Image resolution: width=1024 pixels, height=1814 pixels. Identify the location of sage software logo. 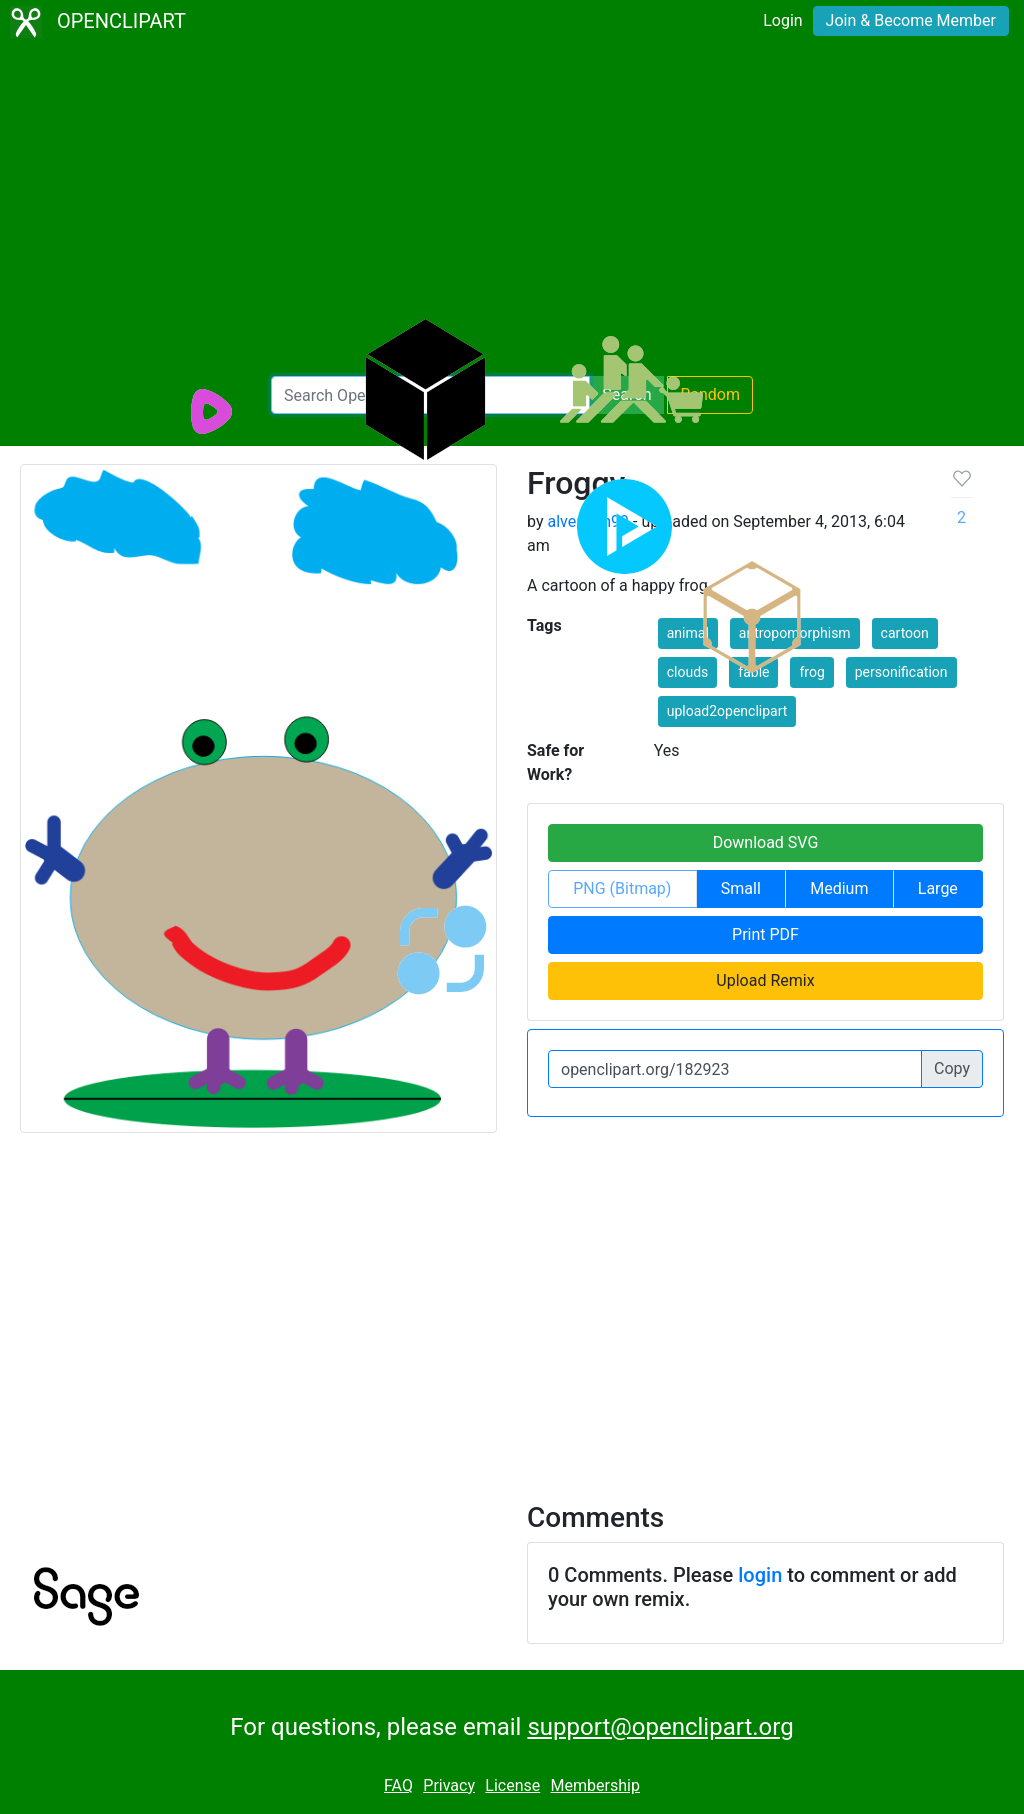
(86, 1596).